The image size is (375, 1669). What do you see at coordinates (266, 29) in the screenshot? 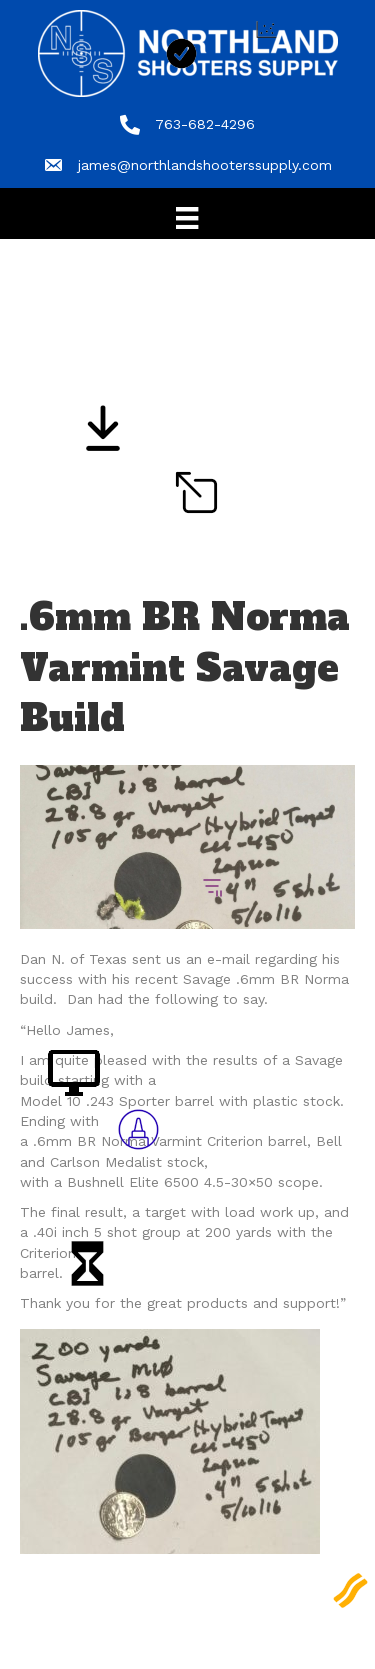
I see `view scatter plot data` at bounding box center [266, 29].